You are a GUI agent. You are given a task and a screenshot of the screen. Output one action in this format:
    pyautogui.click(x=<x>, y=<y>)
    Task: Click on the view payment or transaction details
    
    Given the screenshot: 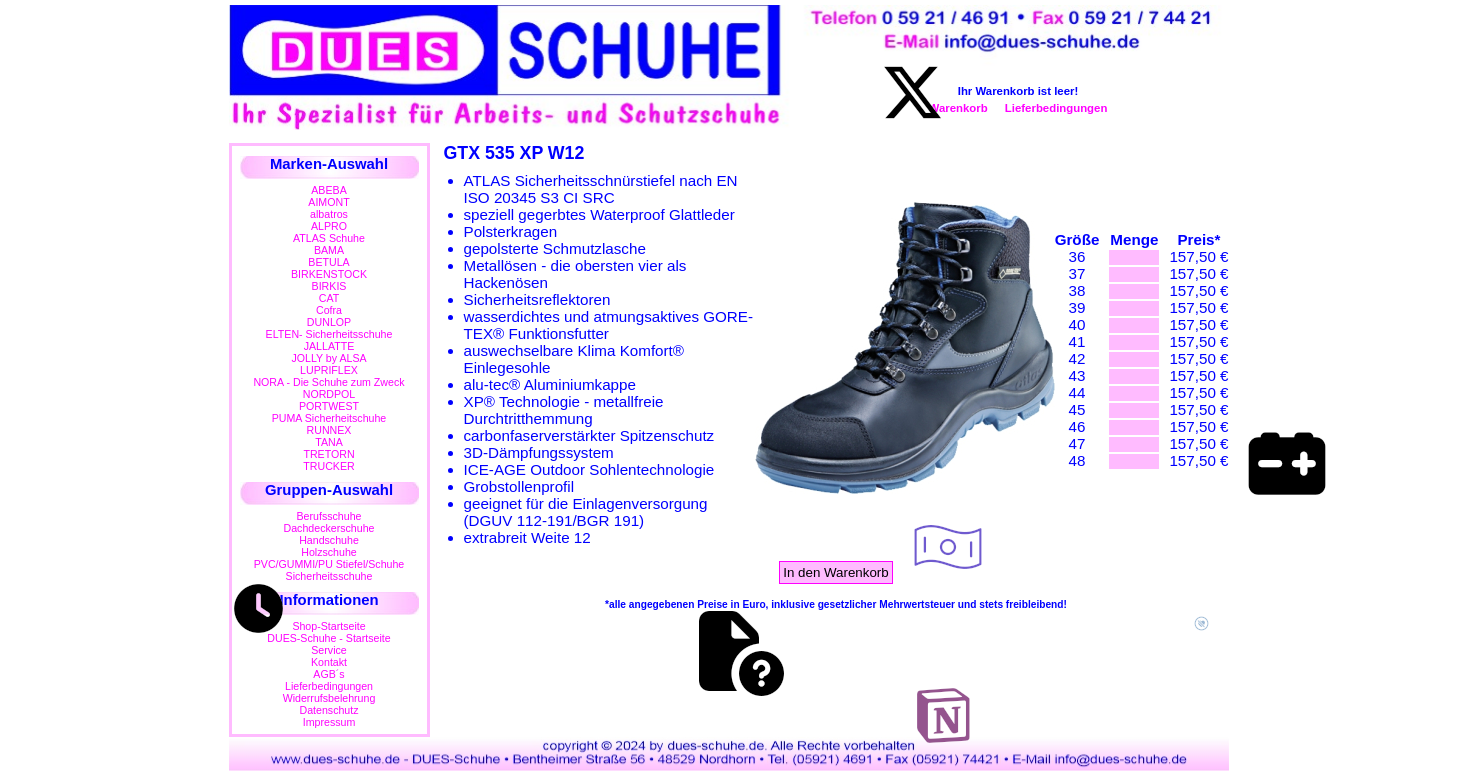 What is the action you would take?
    pyautogui.click(x=948, y=547)
    